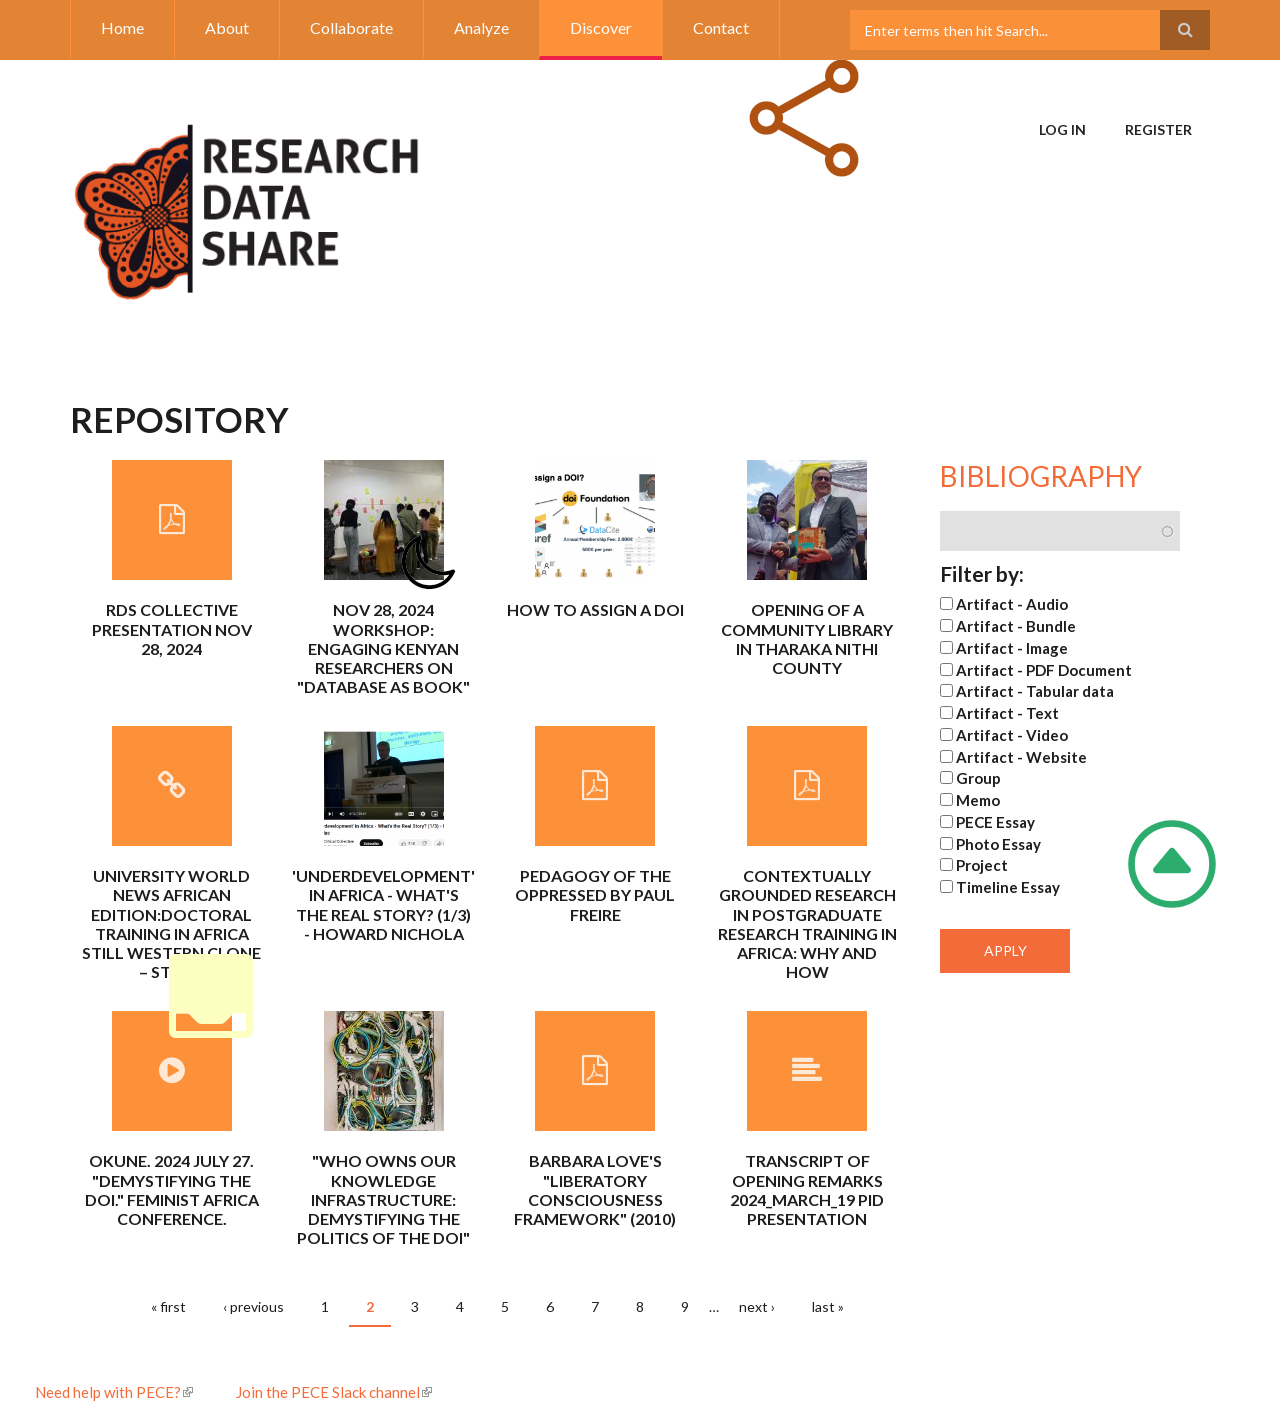  I want to click on access your inbox or messages, so click(211, 996).